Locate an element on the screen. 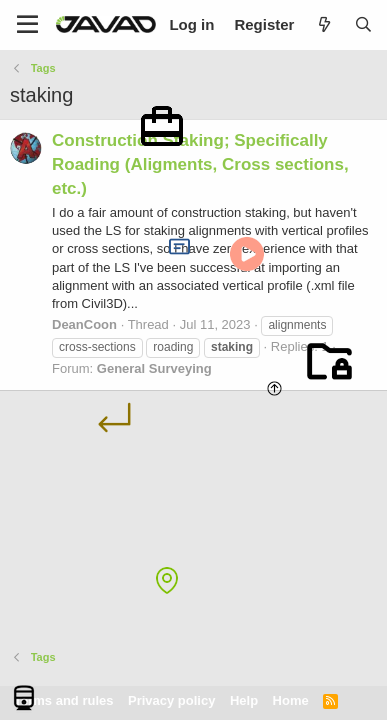 The image size is (387, 720). view or set a location on the map is located at coordinates (167, 580).